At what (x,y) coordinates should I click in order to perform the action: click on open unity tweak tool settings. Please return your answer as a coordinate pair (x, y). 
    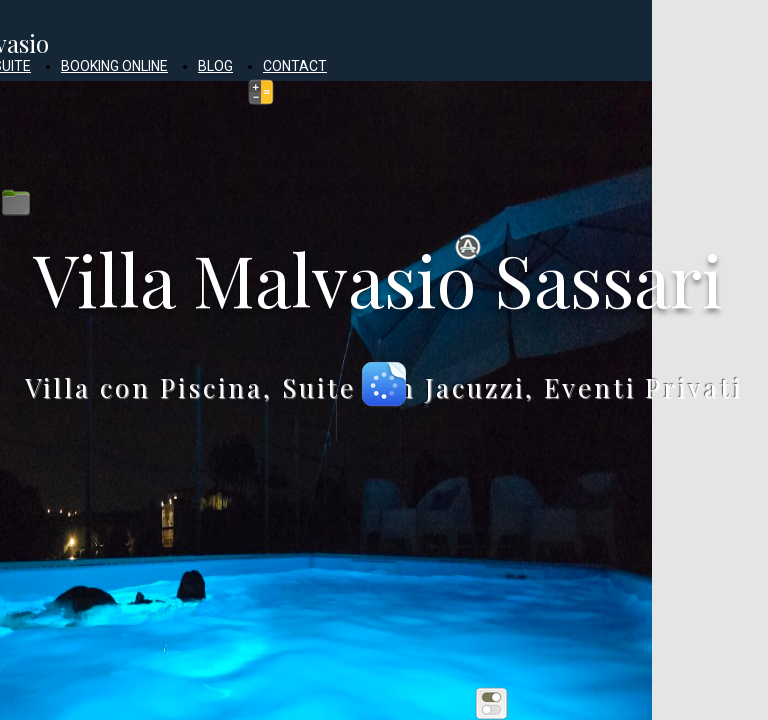
    Looking at the image, I should click on (491, 703).